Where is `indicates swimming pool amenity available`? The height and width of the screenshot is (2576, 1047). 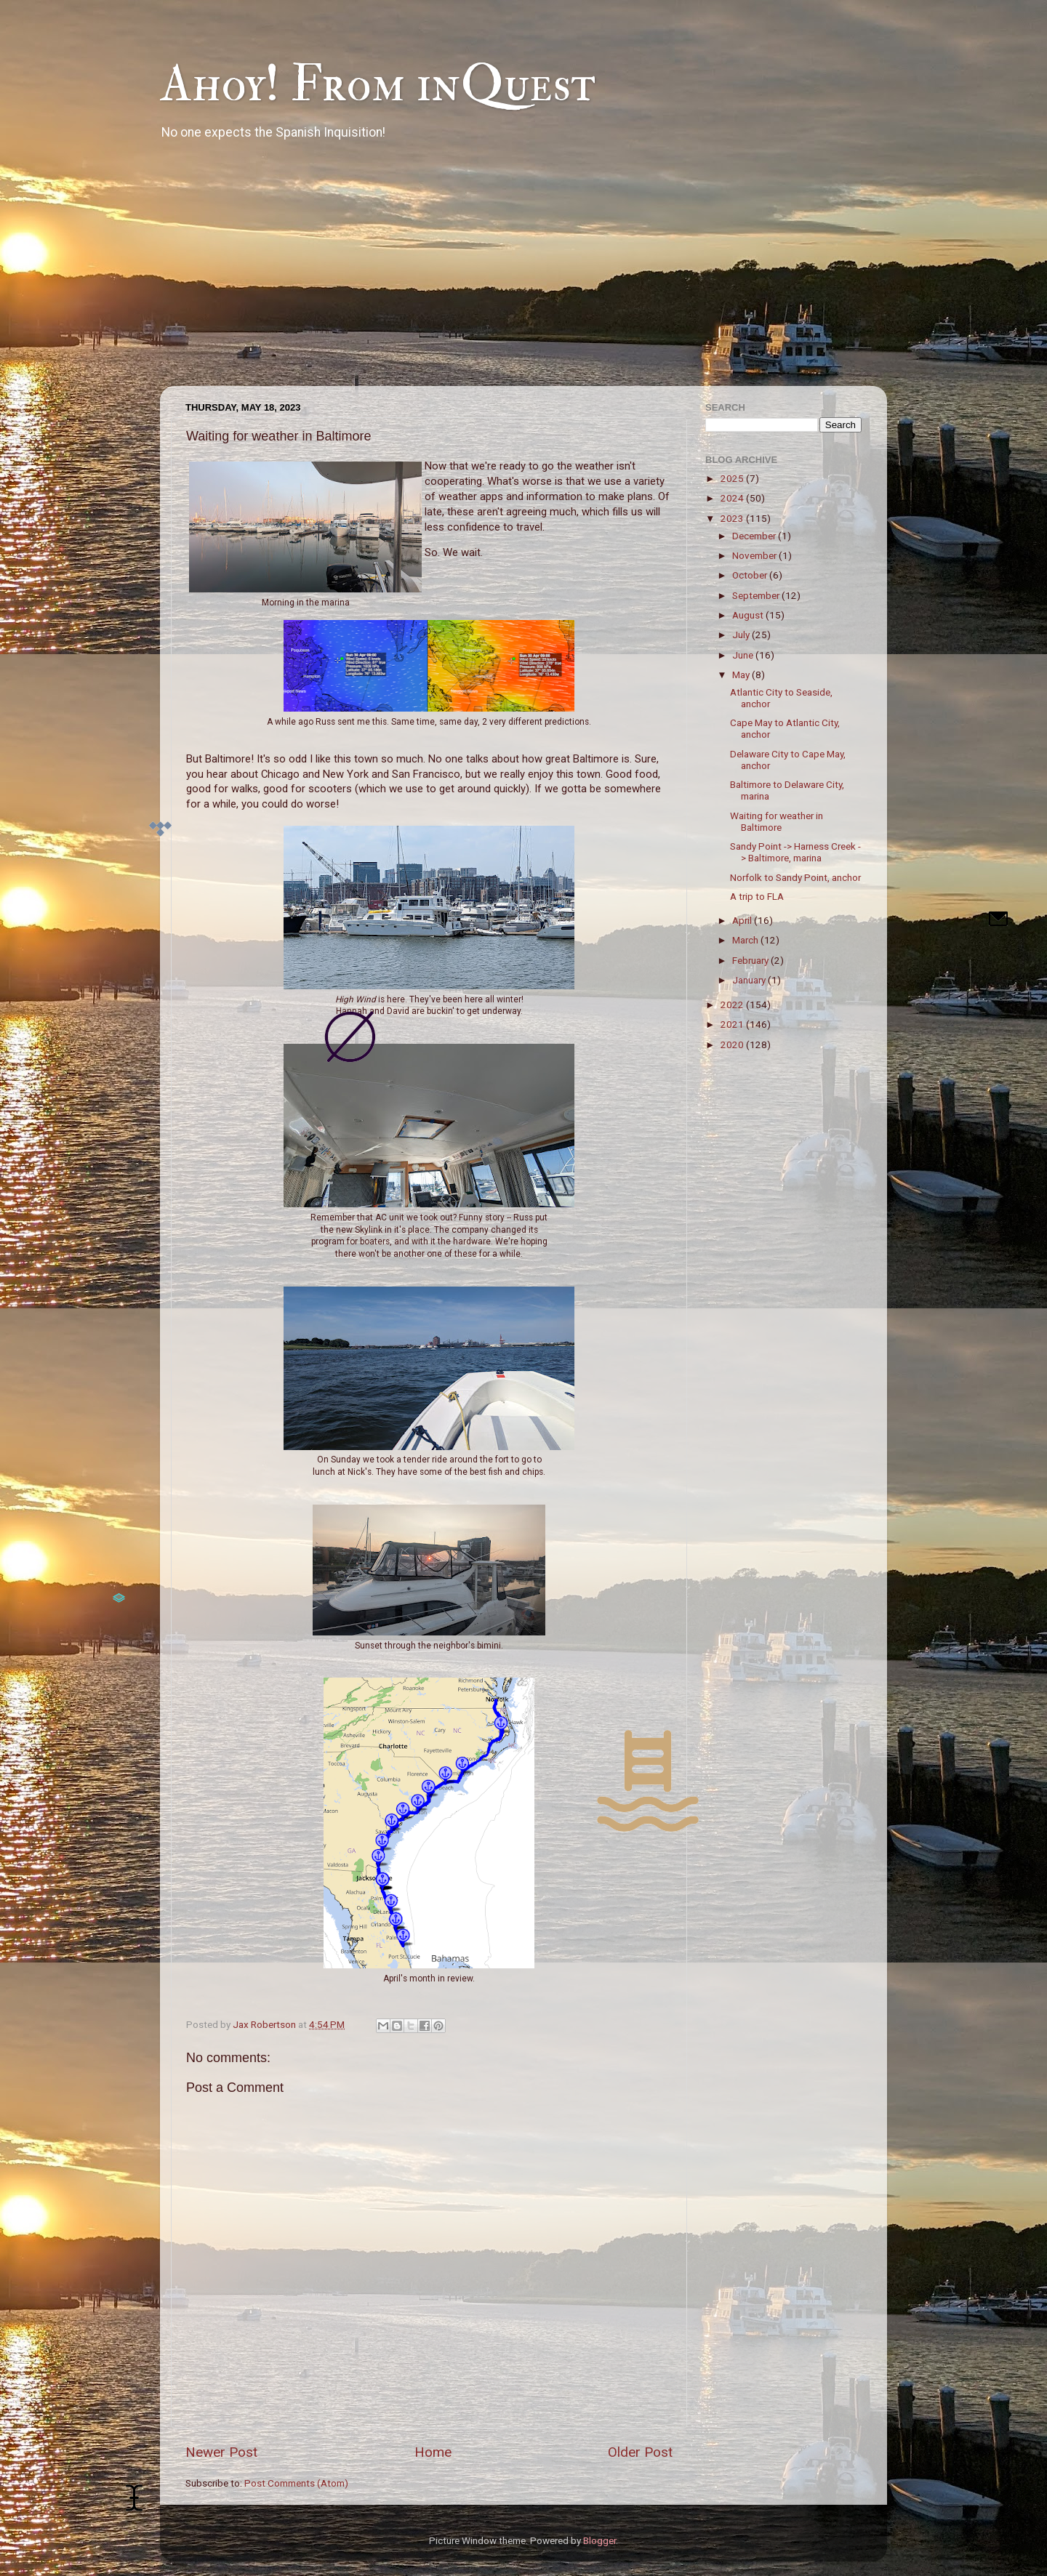
indicates swimming pool amenity available is located at coordinates (648, 1781).